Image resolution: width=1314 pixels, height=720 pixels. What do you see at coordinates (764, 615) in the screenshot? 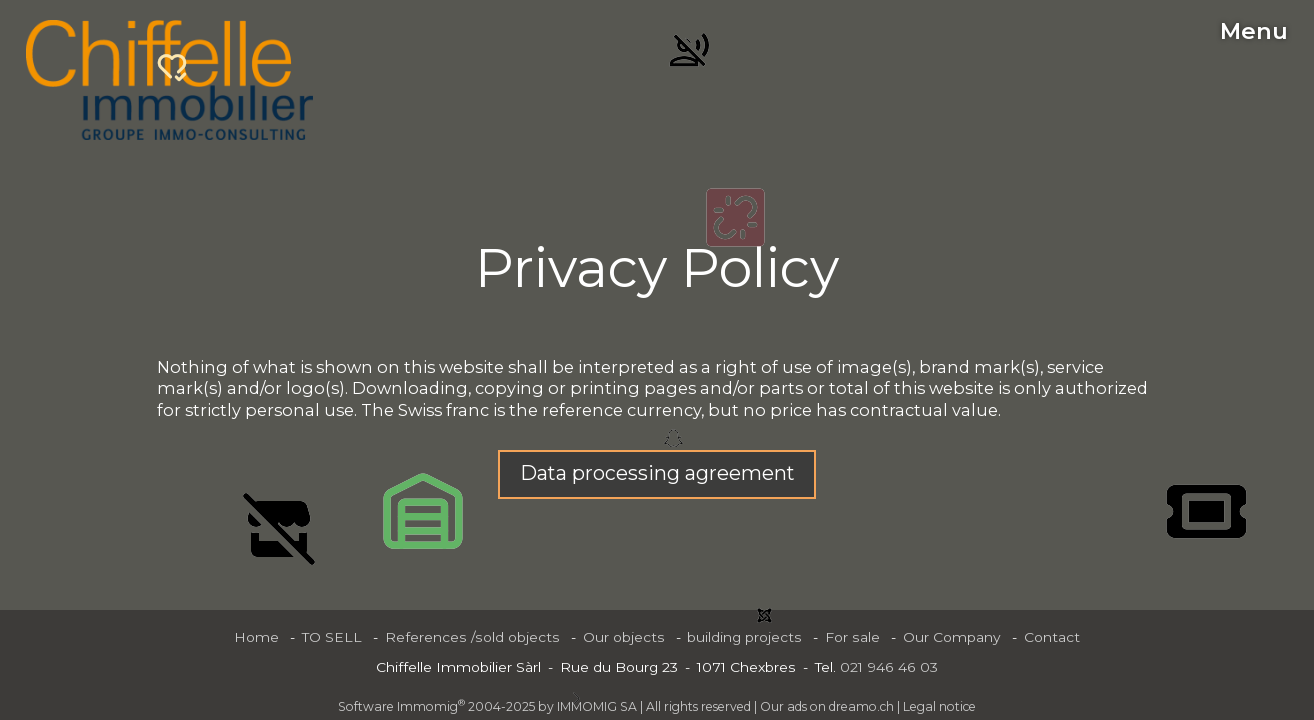
I see `joomla content management system logo` at bounding box center [764, 615].